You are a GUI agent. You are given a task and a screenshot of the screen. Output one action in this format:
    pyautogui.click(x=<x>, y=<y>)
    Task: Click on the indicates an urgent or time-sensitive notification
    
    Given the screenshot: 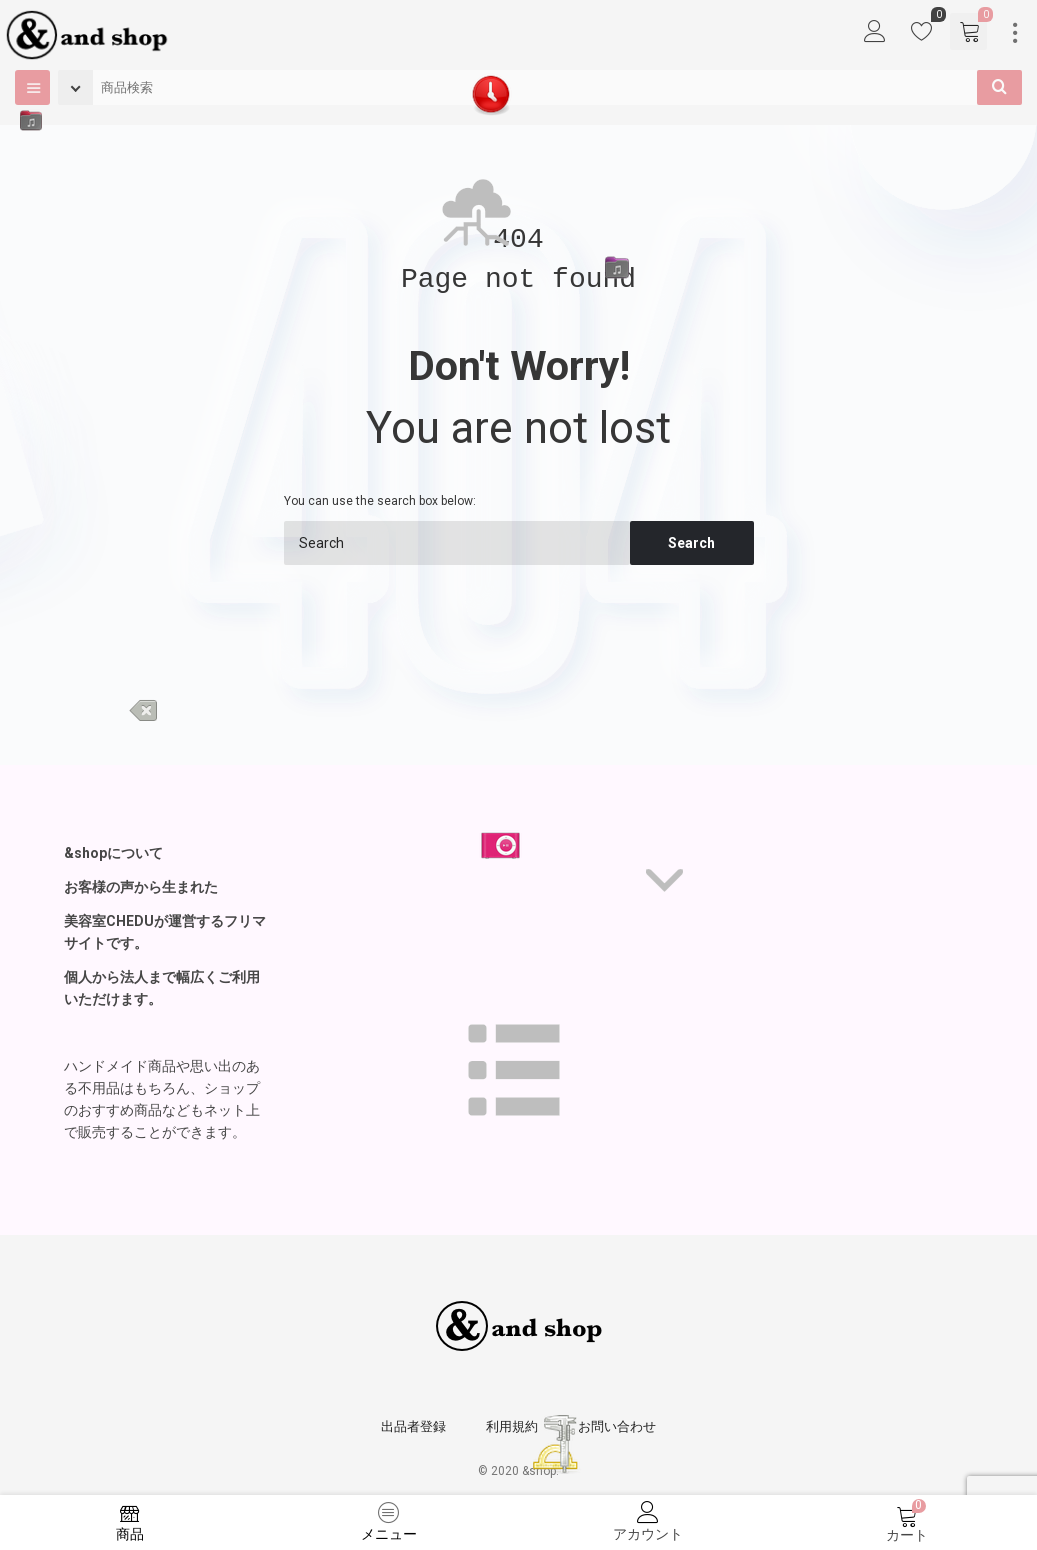 What is the action you would take?
    pyautogui.click(x=491, y=95)
    